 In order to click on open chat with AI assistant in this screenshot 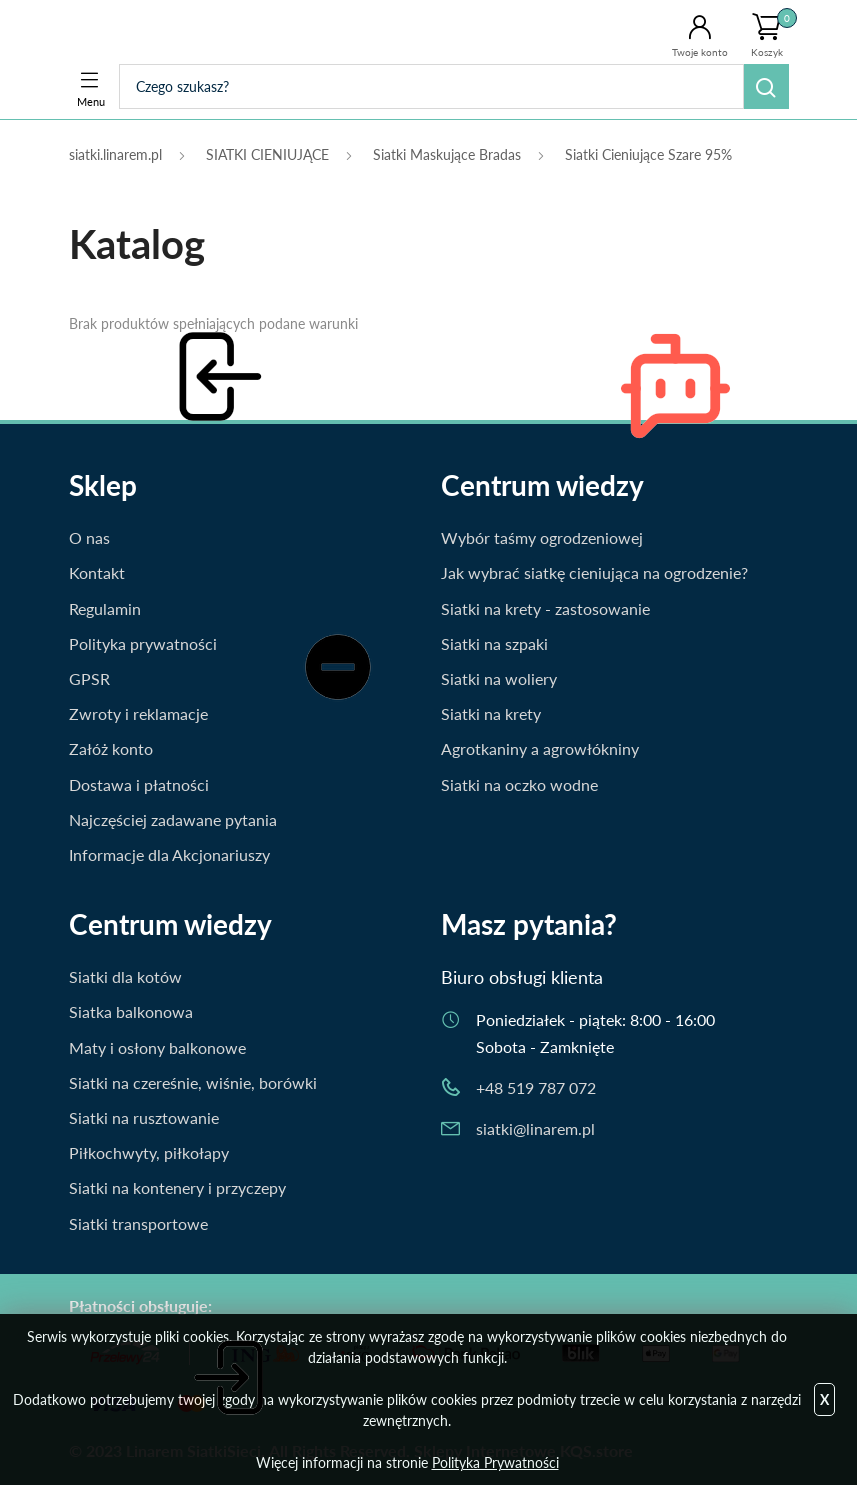, I will do `click(675, 388)`.